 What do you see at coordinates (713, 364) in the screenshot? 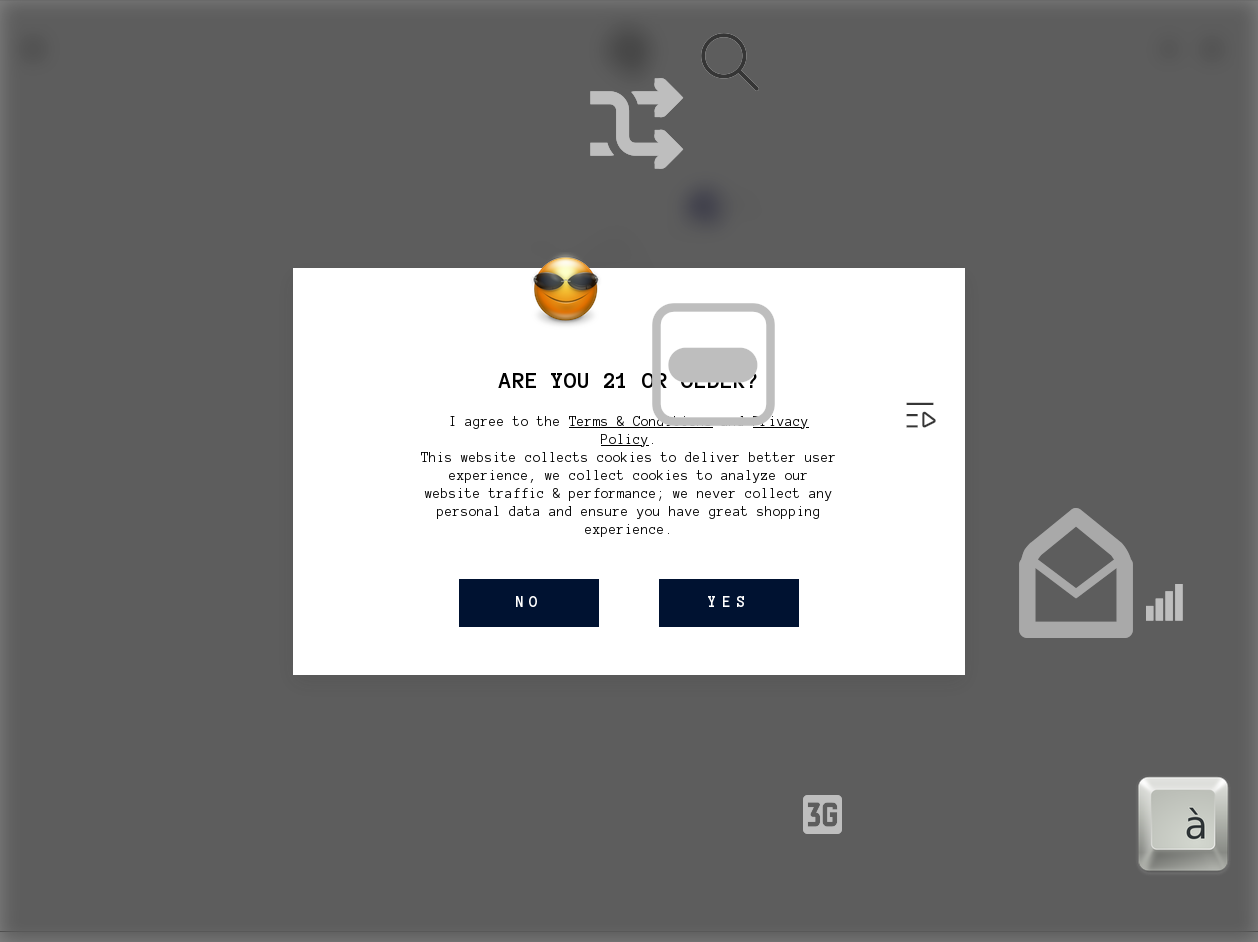
I see `indicates a partially selected or indeterminate checkbox state` at bounding box center [713, 364].